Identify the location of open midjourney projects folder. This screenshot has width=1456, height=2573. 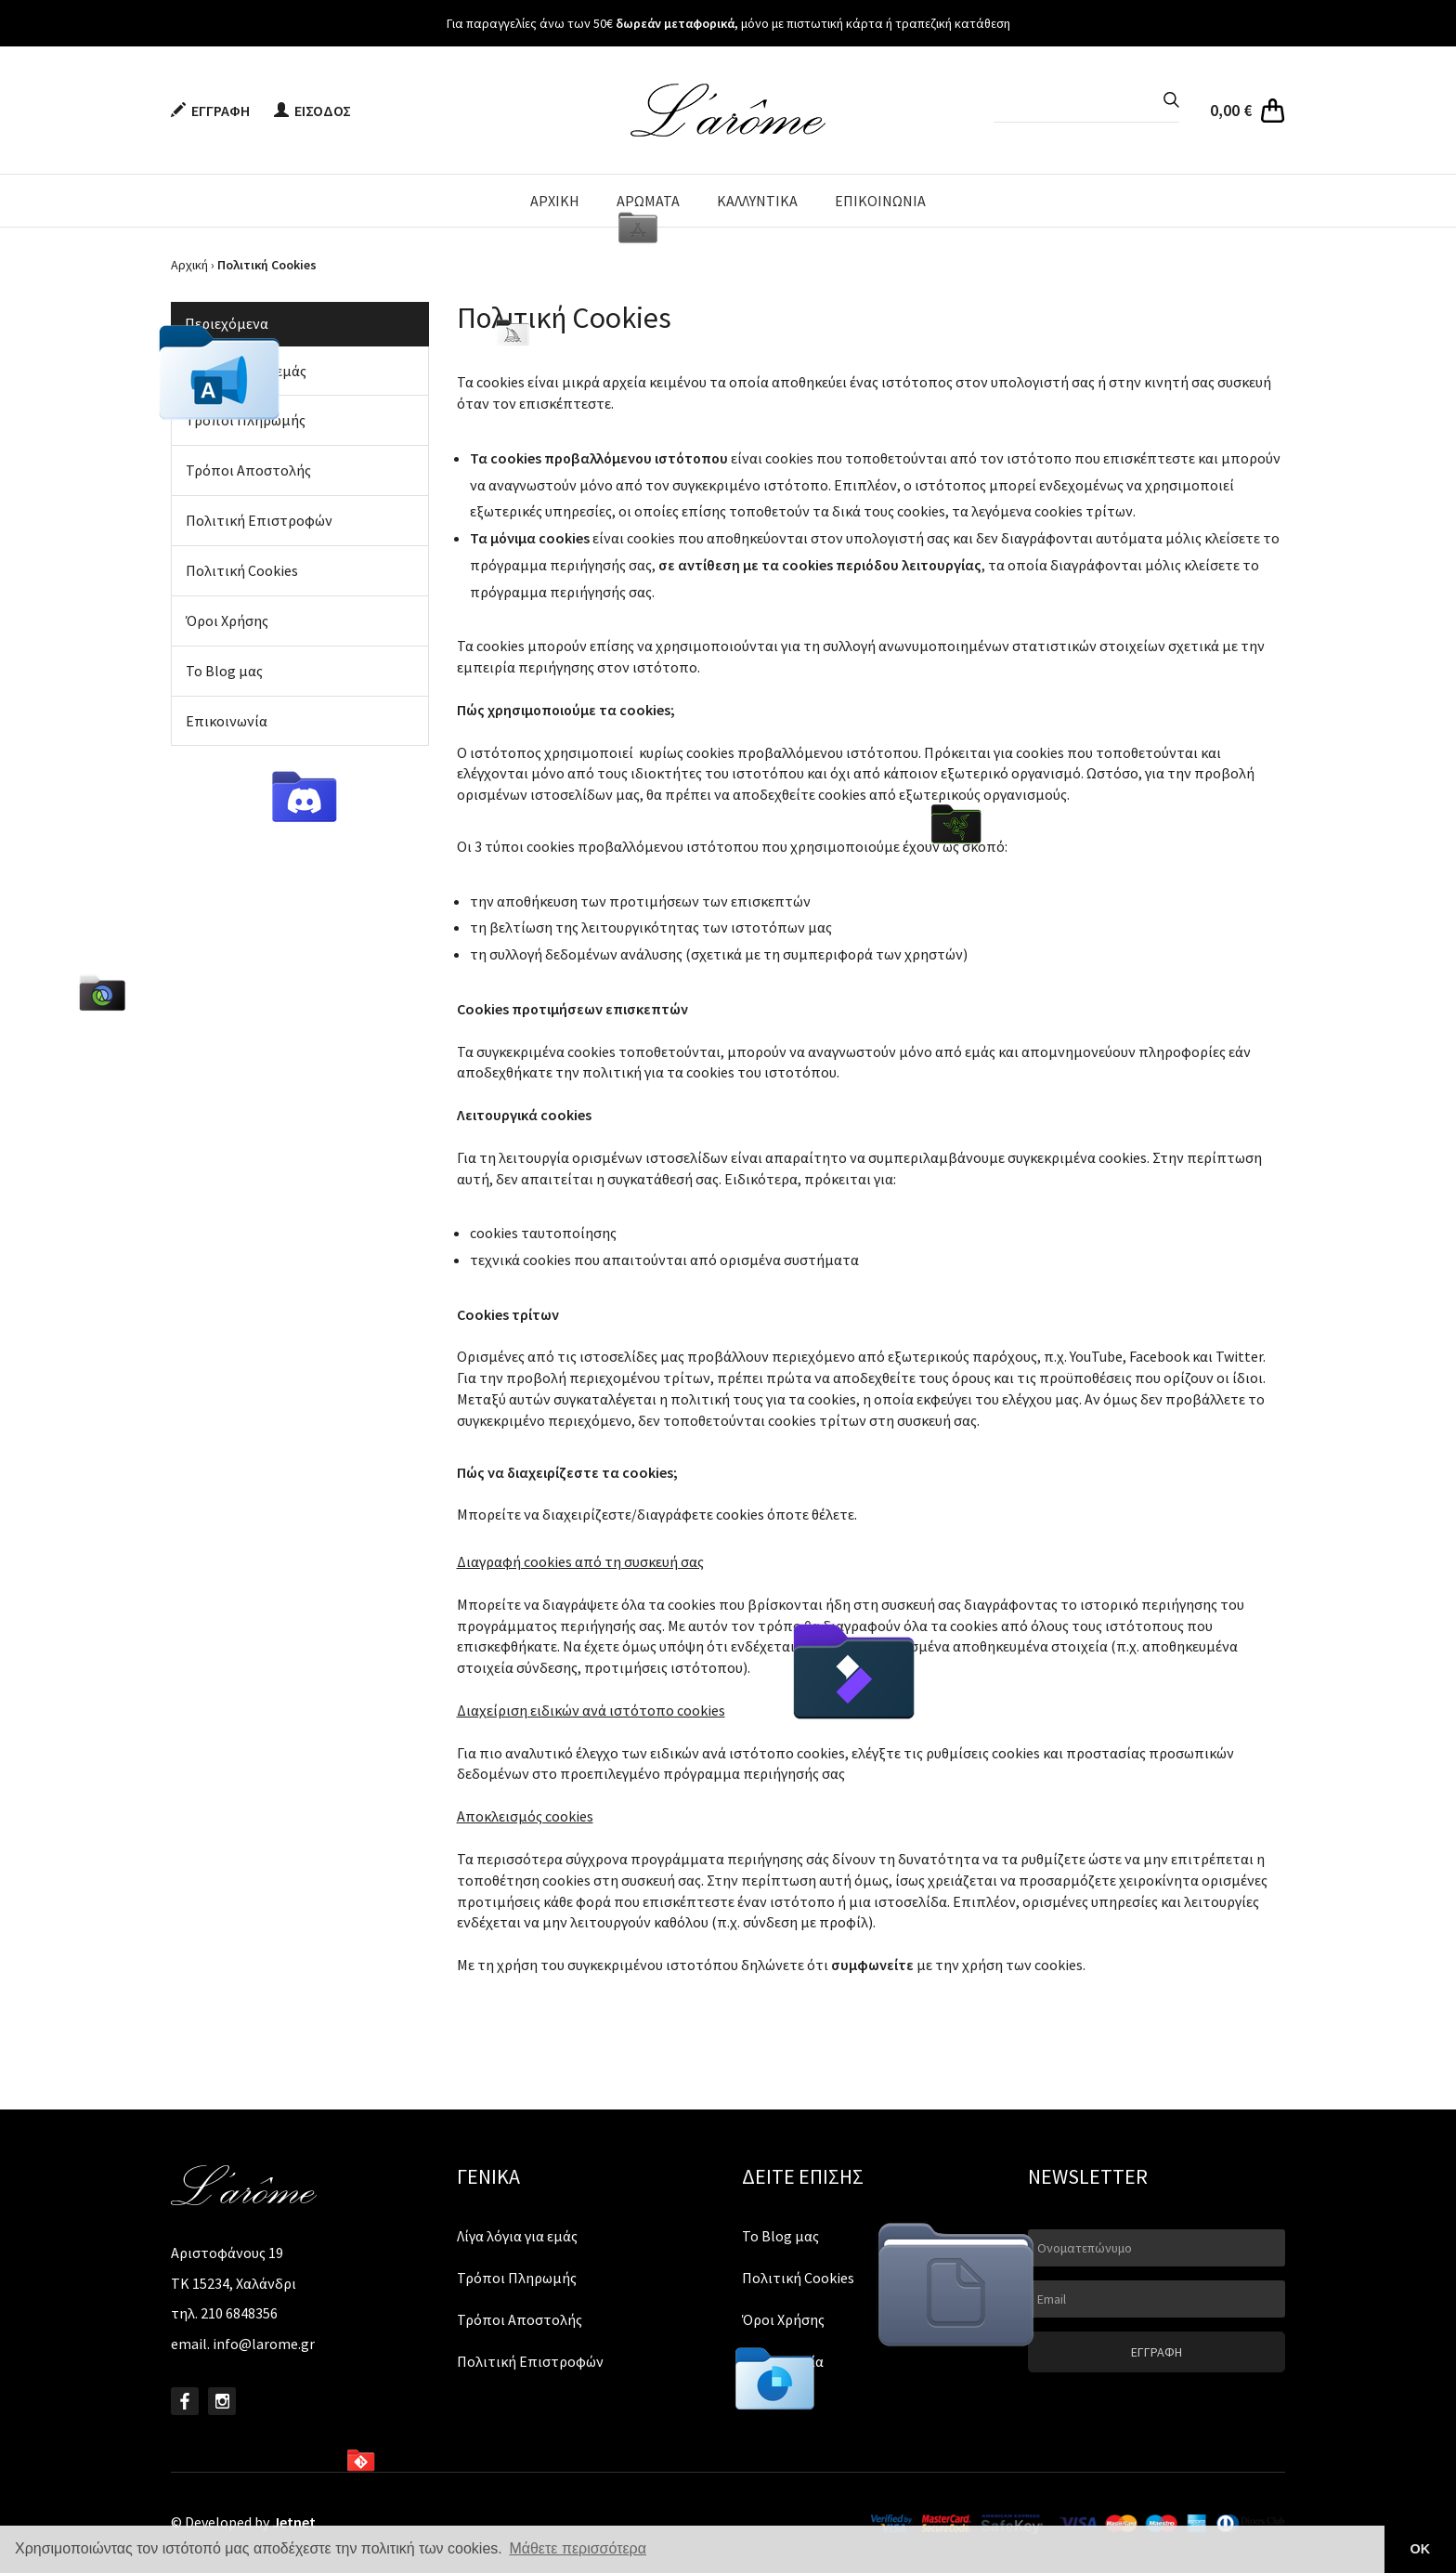
(513, 333).